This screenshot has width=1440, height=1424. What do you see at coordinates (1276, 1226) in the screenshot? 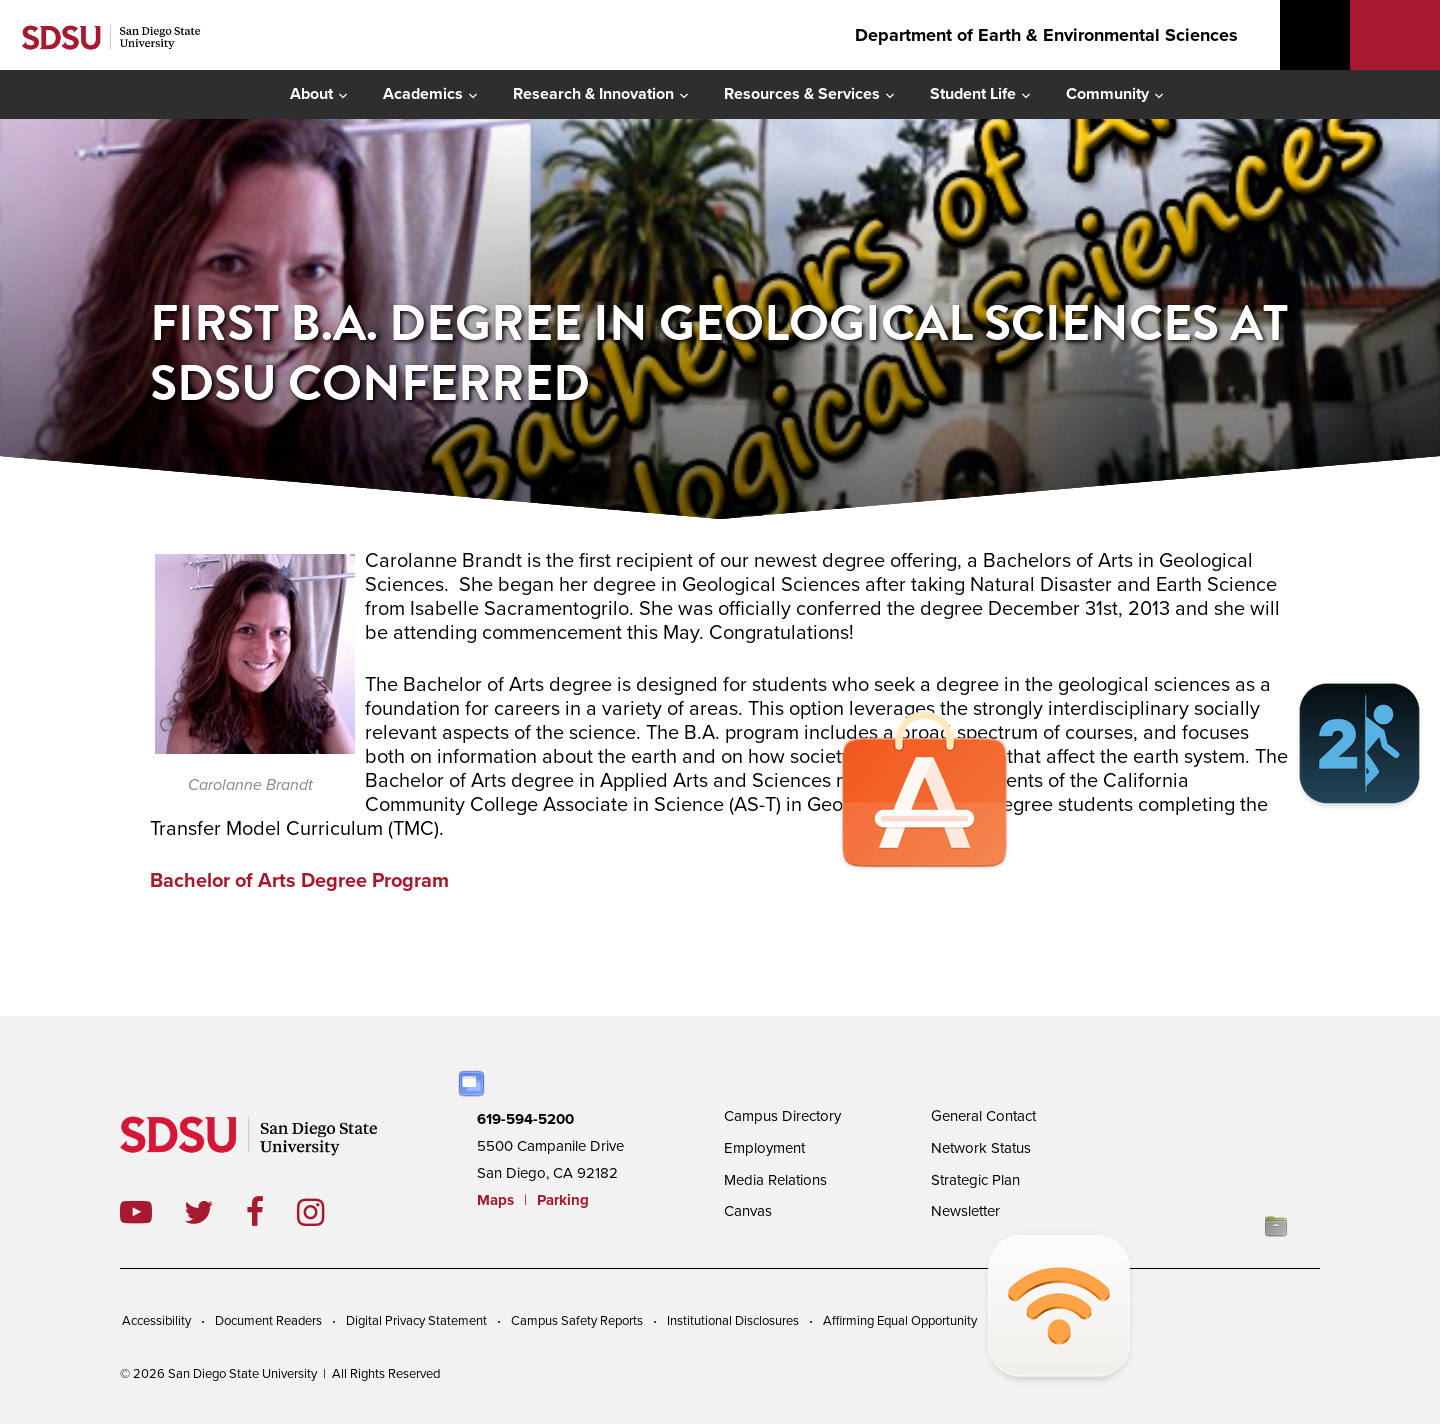
I see `open the file manager application` at bounding box center [1276, 1226].